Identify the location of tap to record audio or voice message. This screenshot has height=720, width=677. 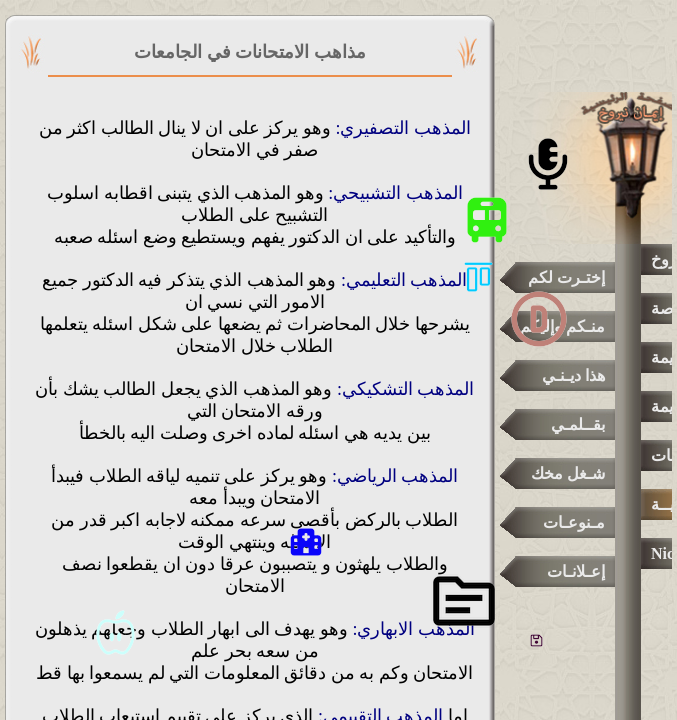
(548, 164).